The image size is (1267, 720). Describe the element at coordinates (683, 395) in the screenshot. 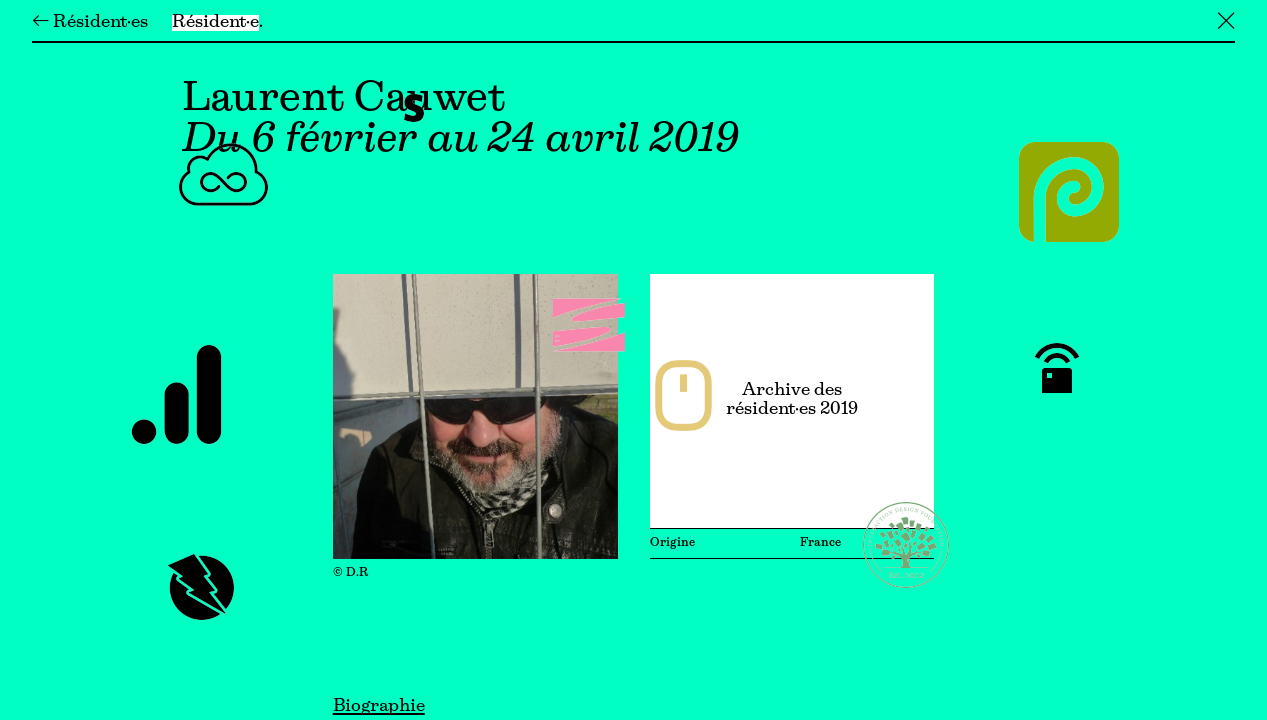

I see `indicates mouse input device connected` at that location.